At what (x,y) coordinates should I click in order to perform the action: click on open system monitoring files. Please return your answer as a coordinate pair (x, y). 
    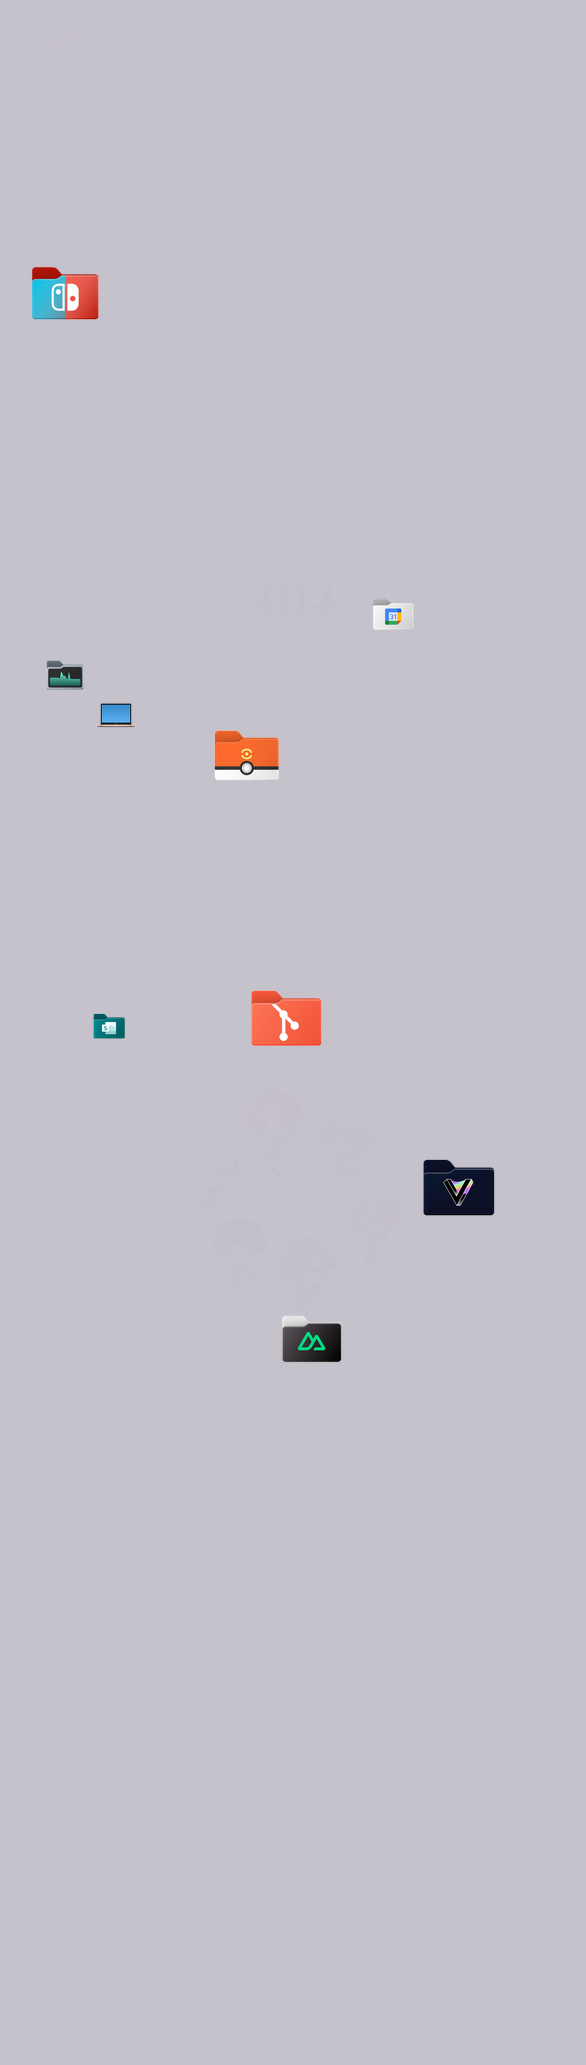
    Looking at the image, I should click on (65, 676).